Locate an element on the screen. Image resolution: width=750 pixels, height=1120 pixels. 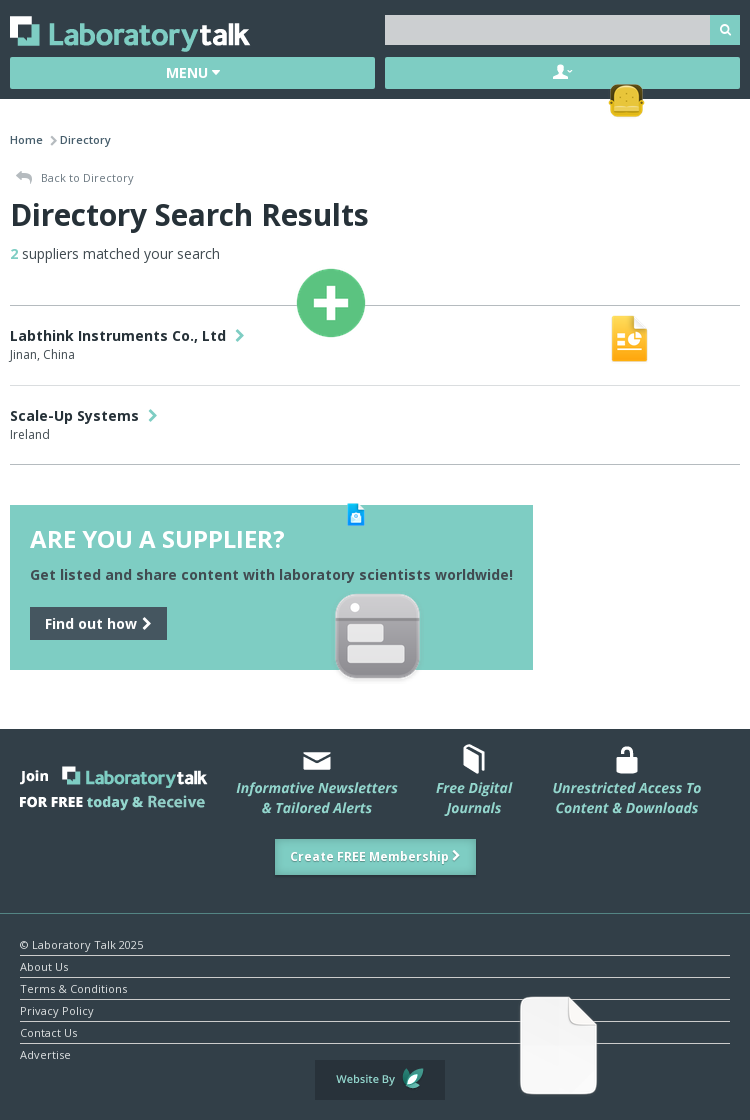
an email message file or .eml attachment is located at coordinates (356, 515).